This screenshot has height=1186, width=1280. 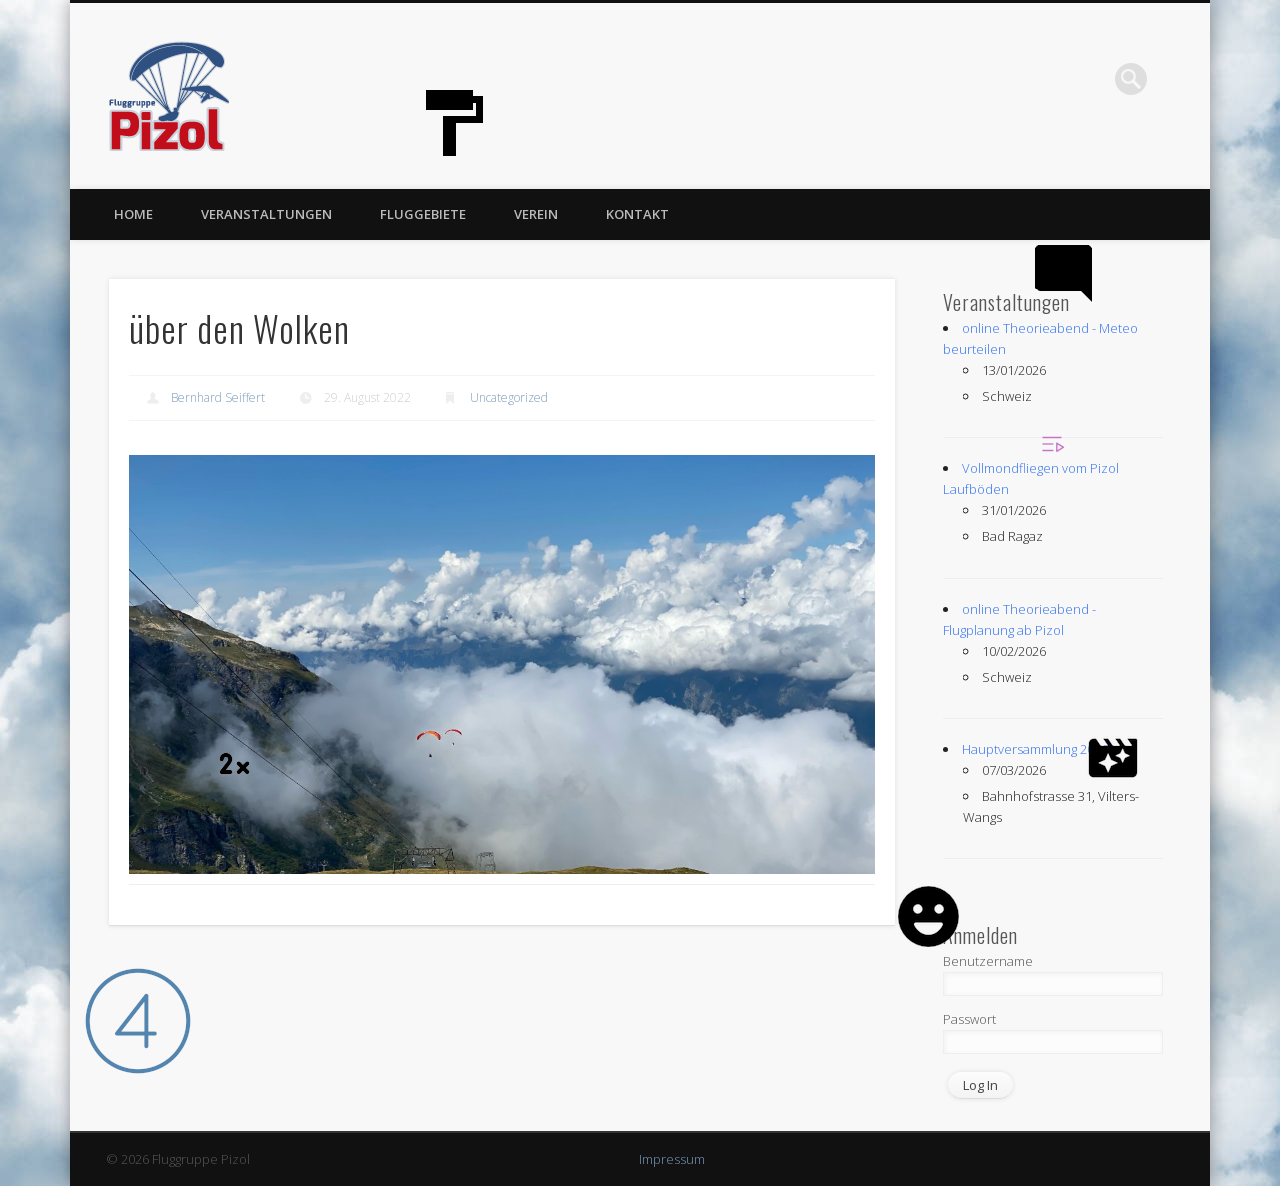 I want to click on apply formatting style to selected content, so click(x=453, y=123).